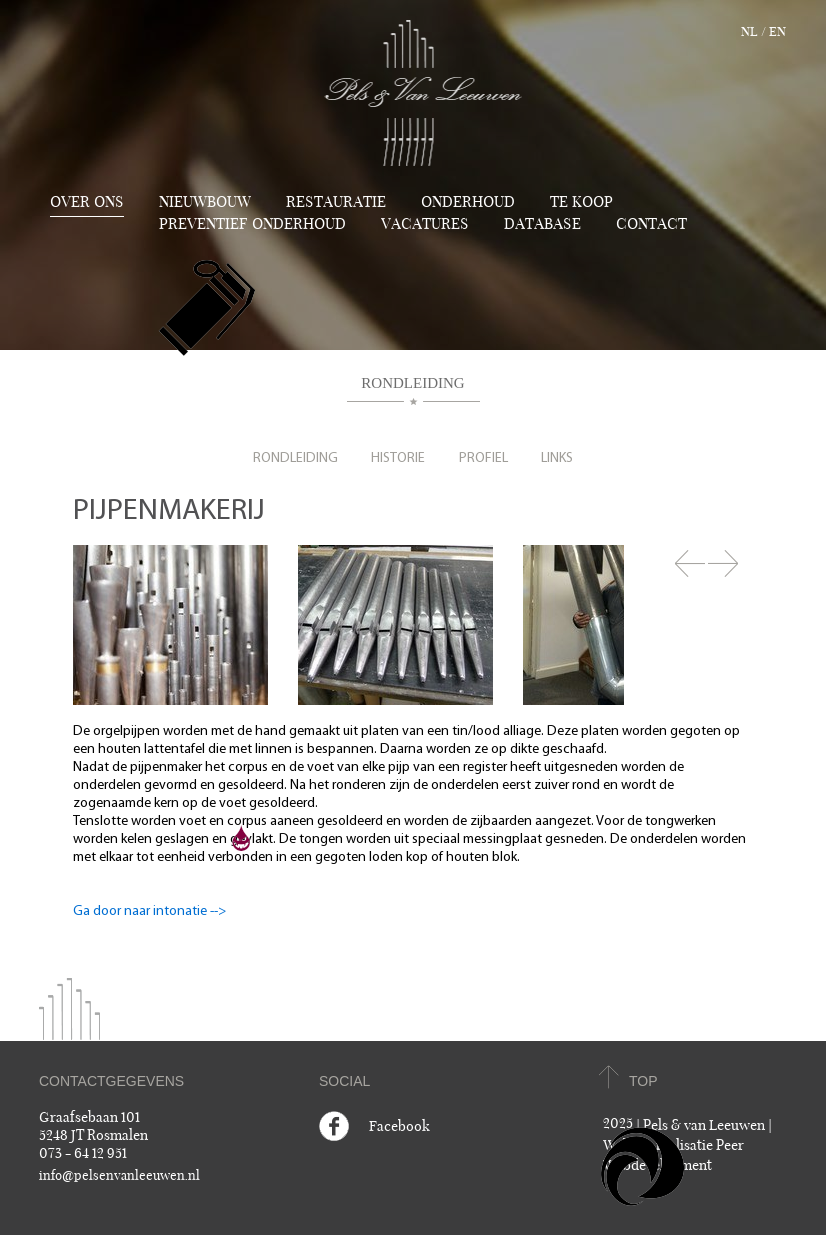 This screenshot has height=1235, width=826. Describe the element at coordinates (241, 838) in the screenshot. I see `indicates poison or toxic status effect` at that location.